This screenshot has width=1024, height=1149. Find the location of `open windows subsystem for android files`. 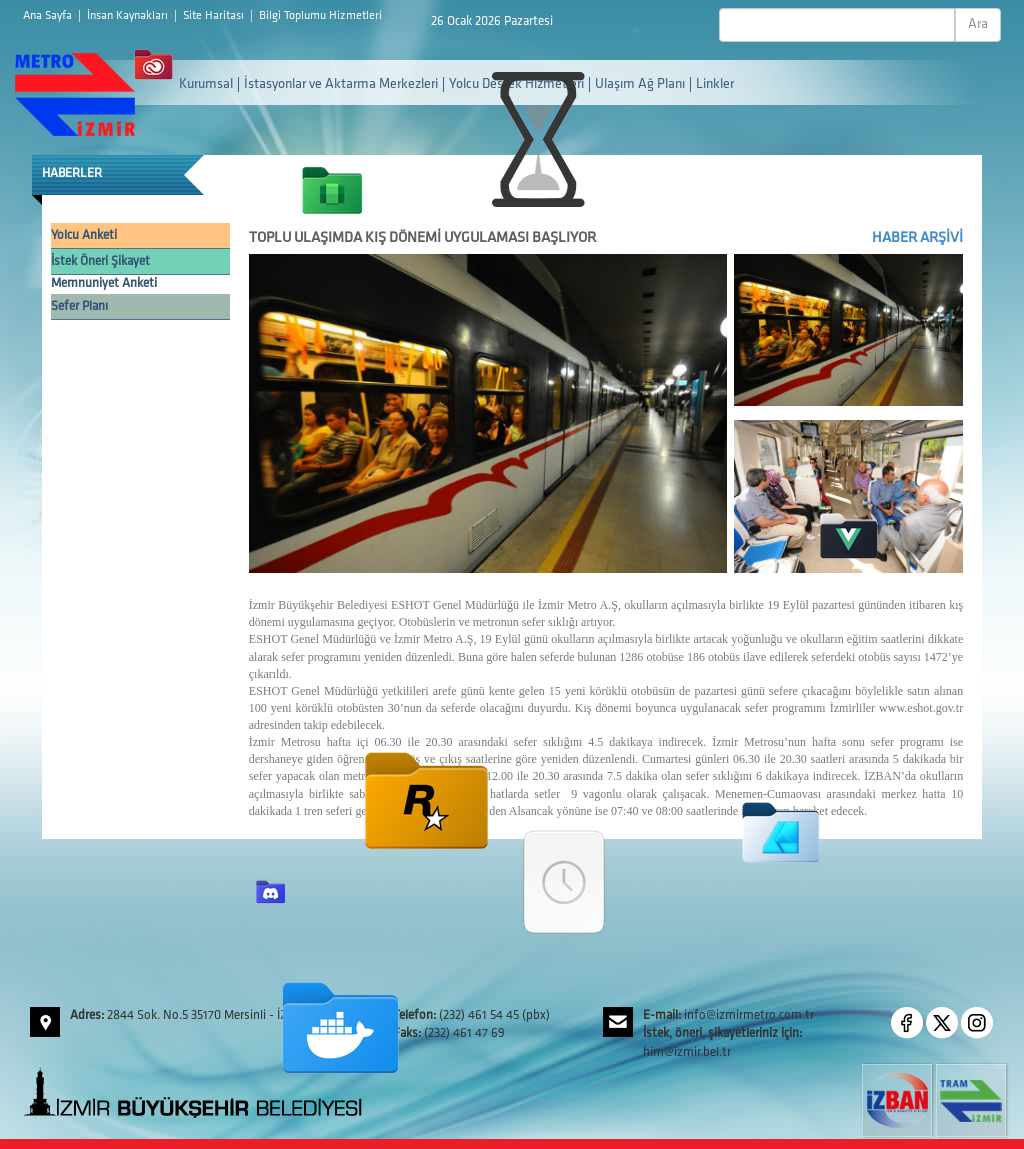

open windows subsystem for android files is located at coordinates (332, 192).